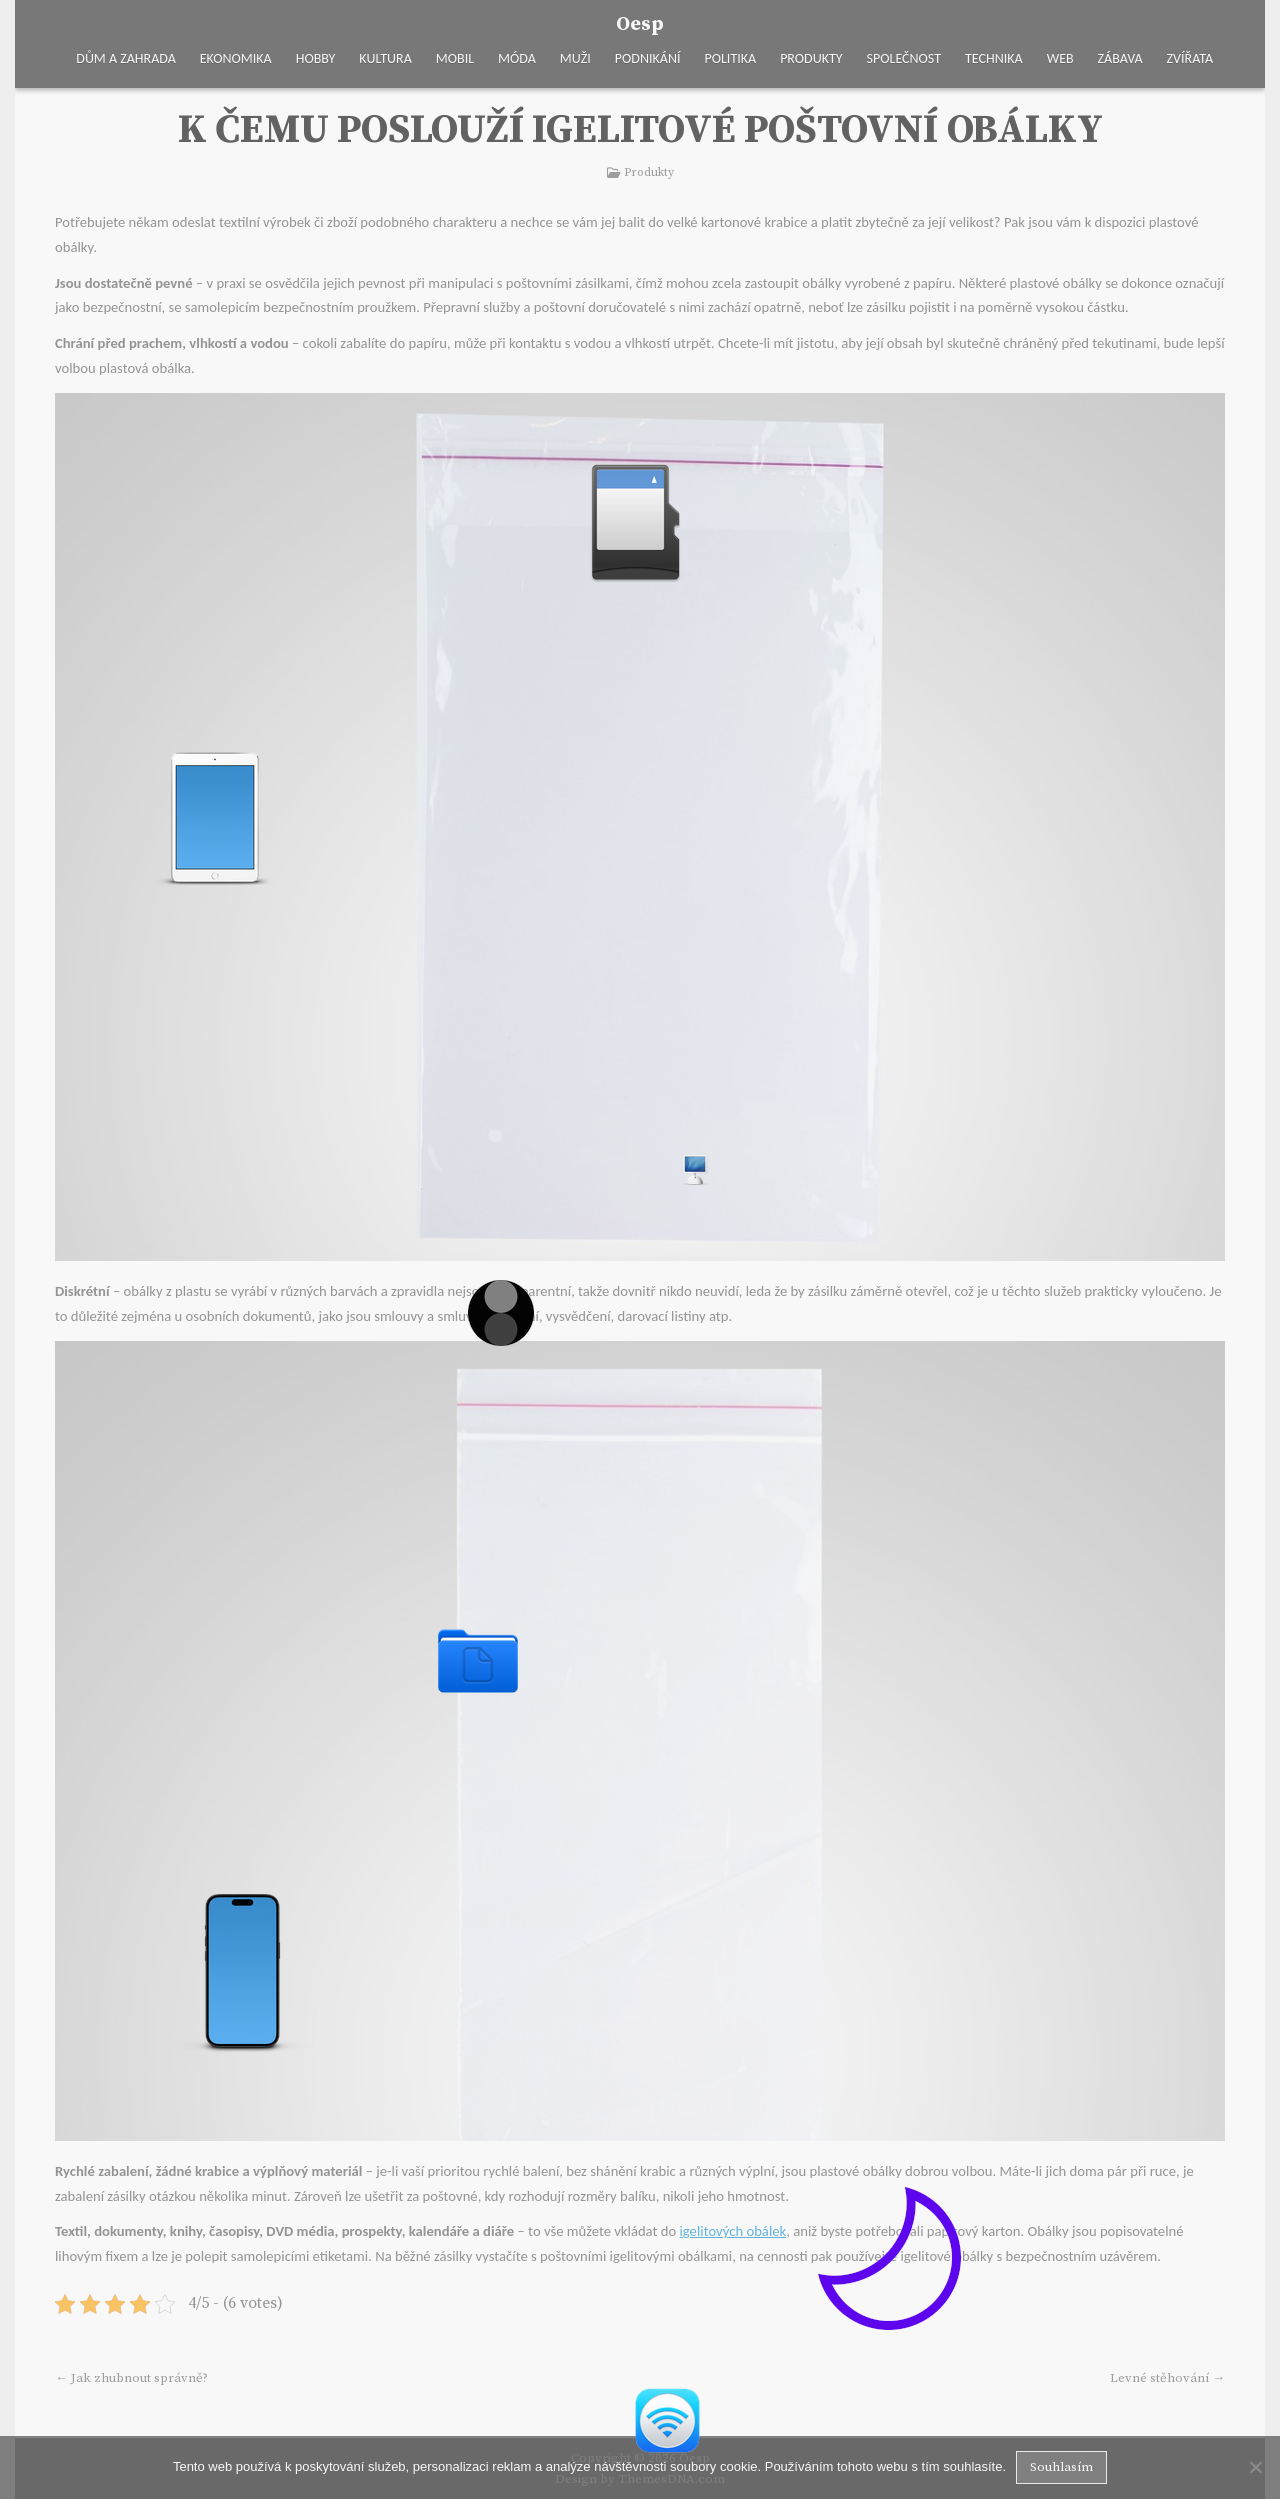 This screenshot has height=2499, width=1280. Describe the element at coordinates (501, 1313) in the screenshot. I see `open display calibration assistant` at that location.